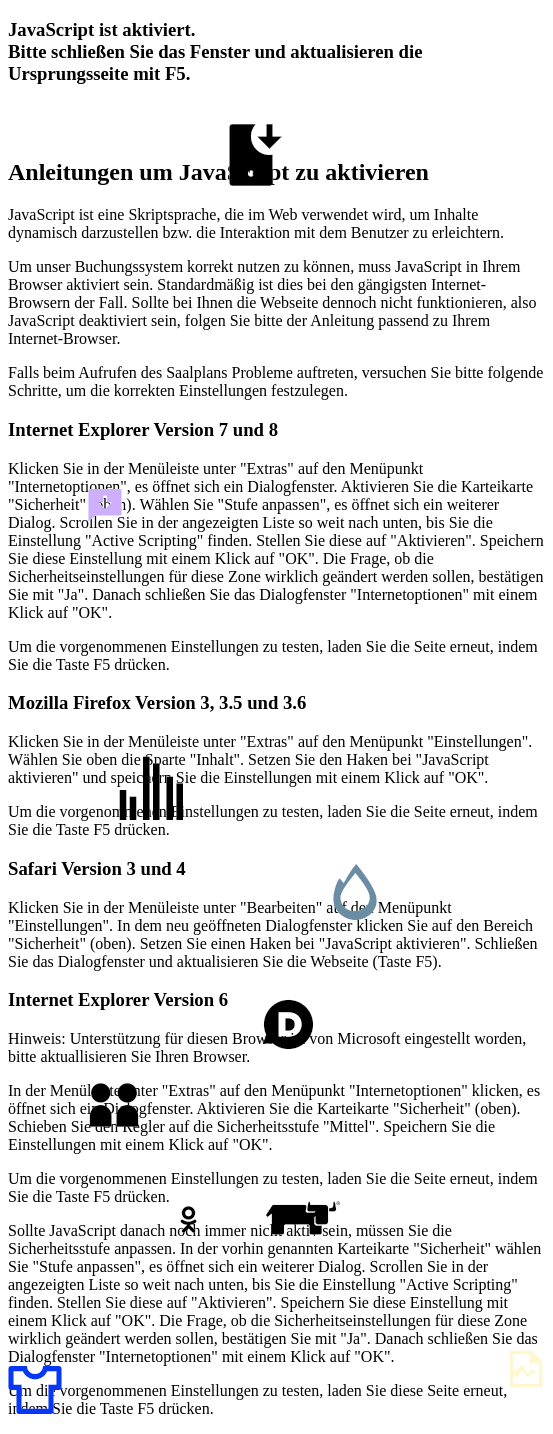 This screenshot has height=1434, width=553. I want to click on view grouped bar chart data, so click(153, 790).